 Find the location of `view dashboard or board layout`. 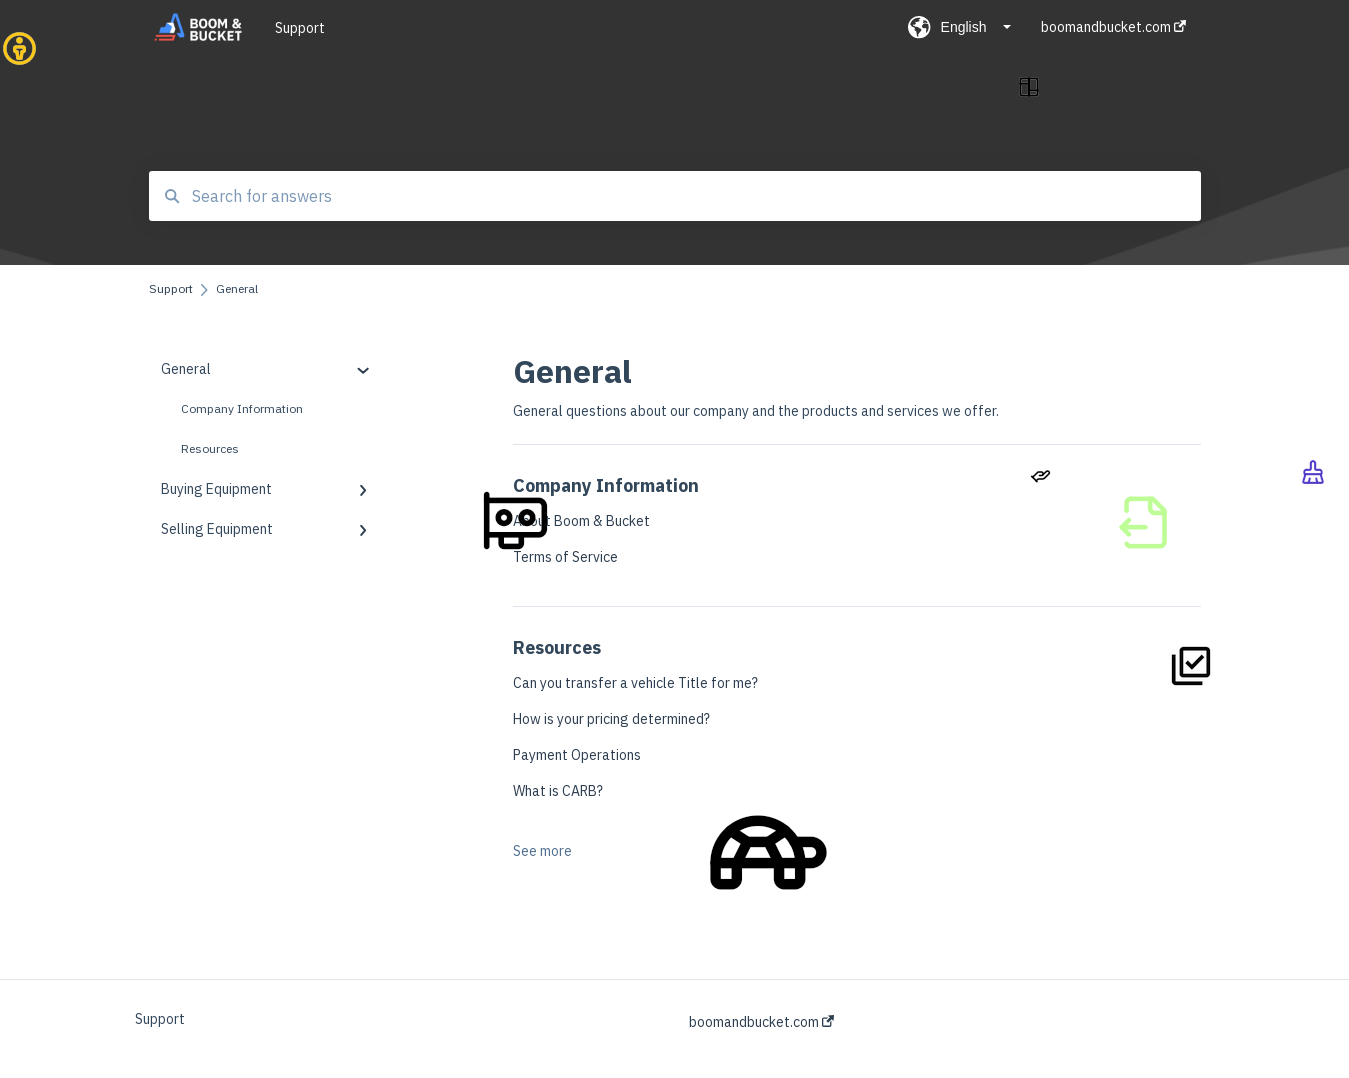

view dashboard or board layout is located at coordinates (1029, 87).